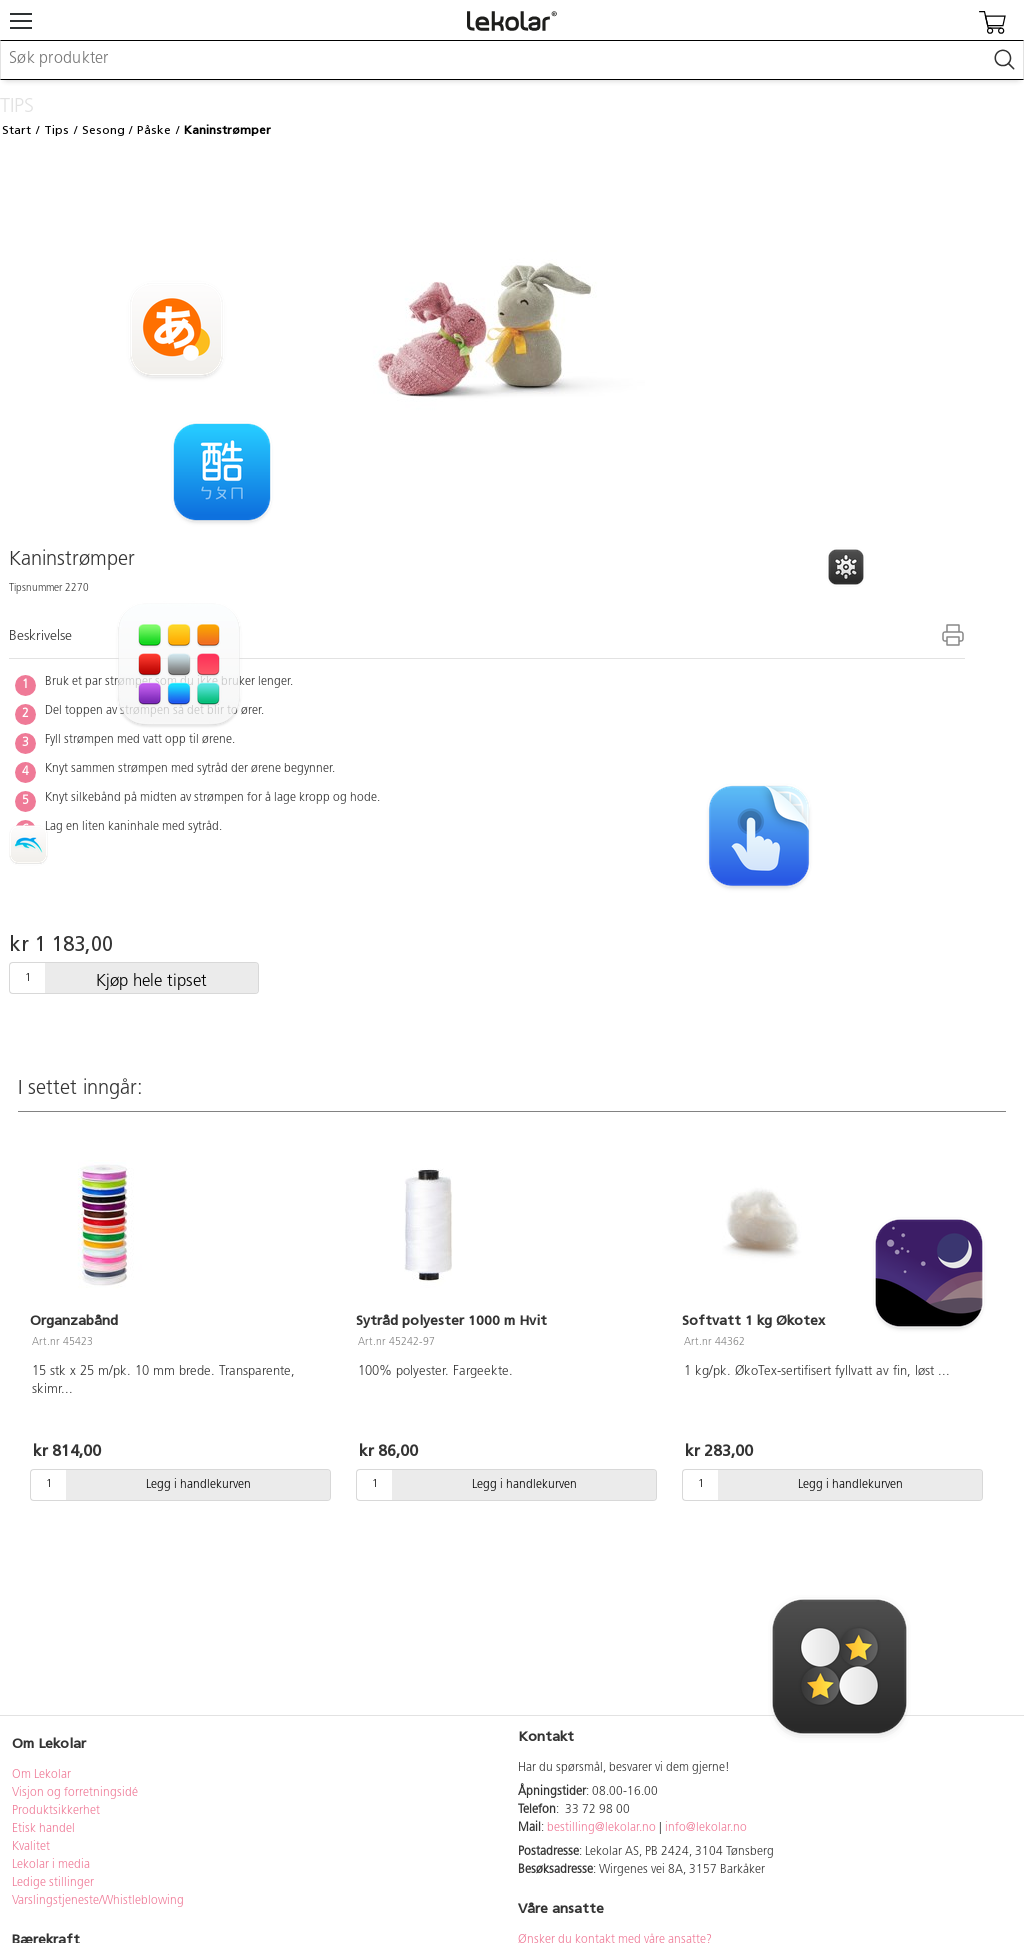 The height and width of the screenshot is (1943, 1024). Describe the element at coordinates (179, 664) in the screenshot. I see `open Launchpad to view all applications` at that location.